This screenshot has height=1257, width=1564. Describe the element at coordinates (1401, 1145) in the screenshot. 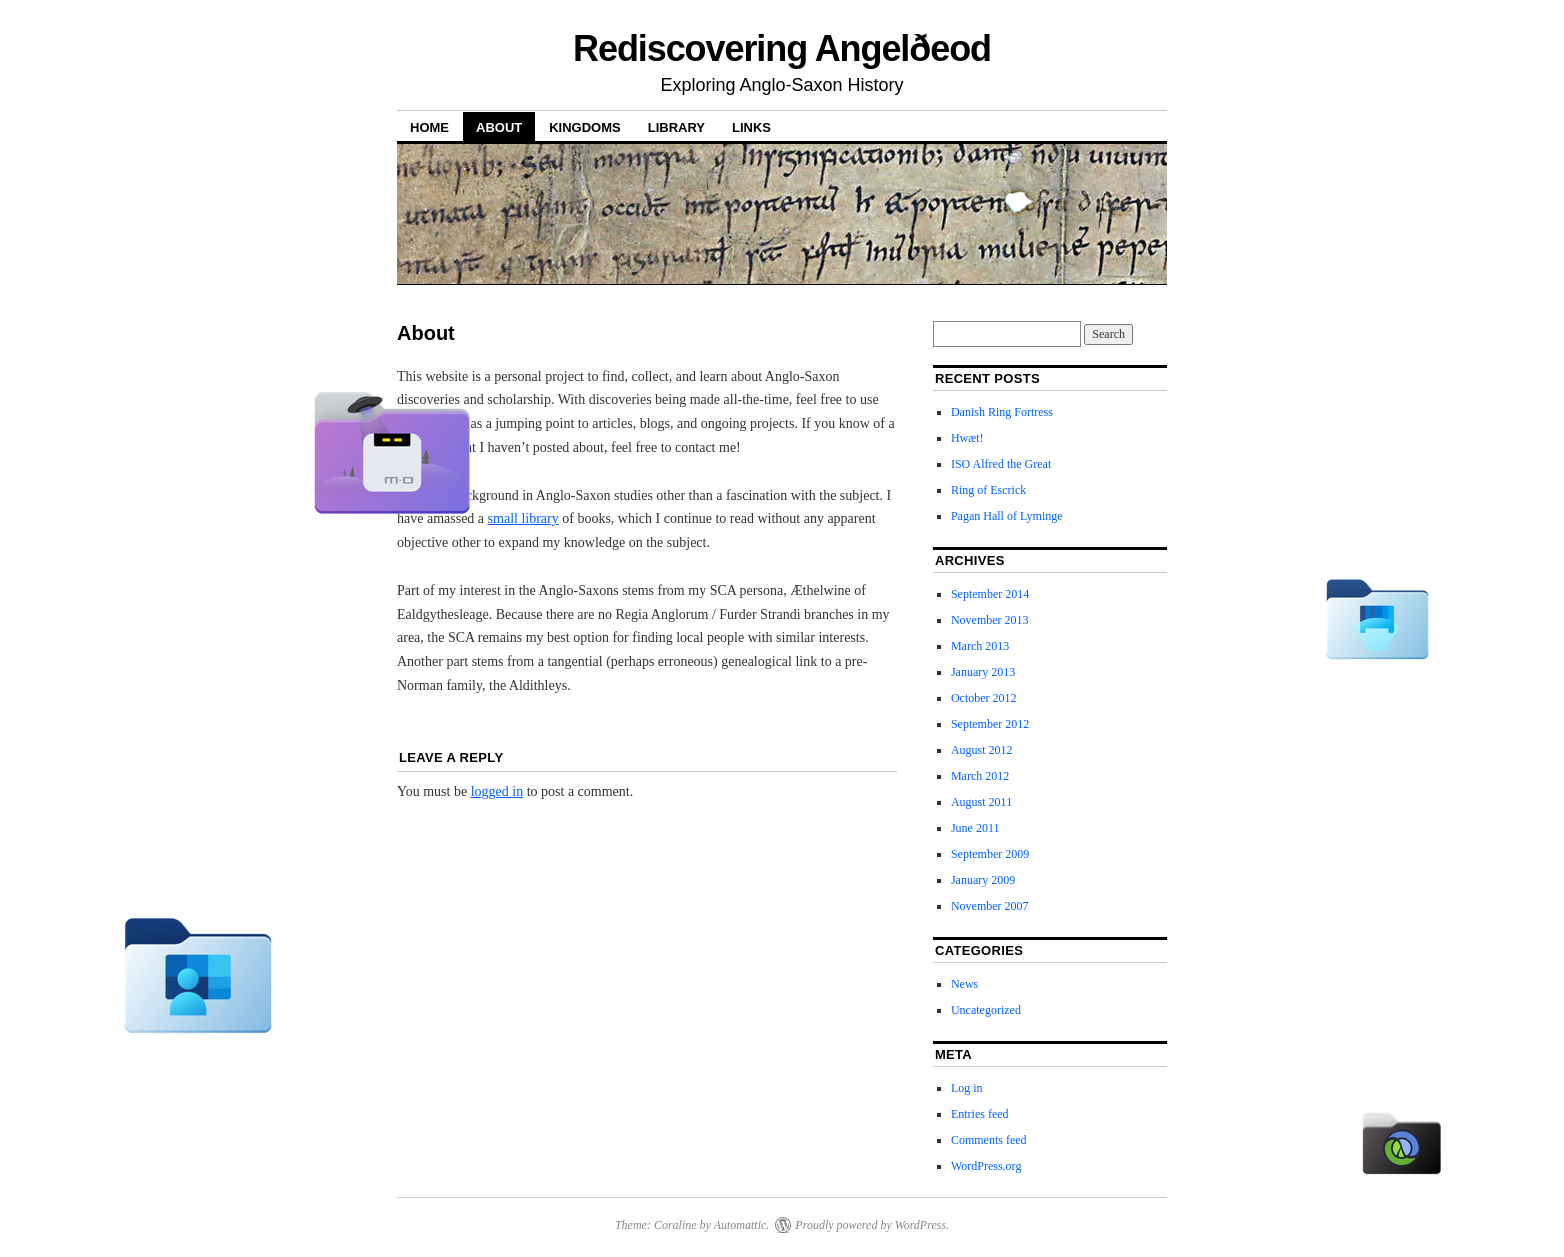

I see `open folder containing clojure project files` at that location.